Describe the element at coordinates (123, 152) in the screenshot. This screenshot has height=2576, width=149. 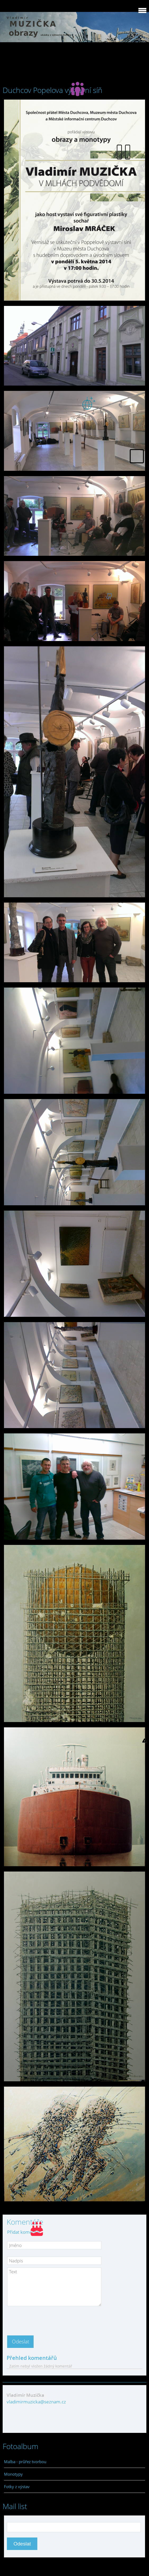
I see `pause media playback` at that location.